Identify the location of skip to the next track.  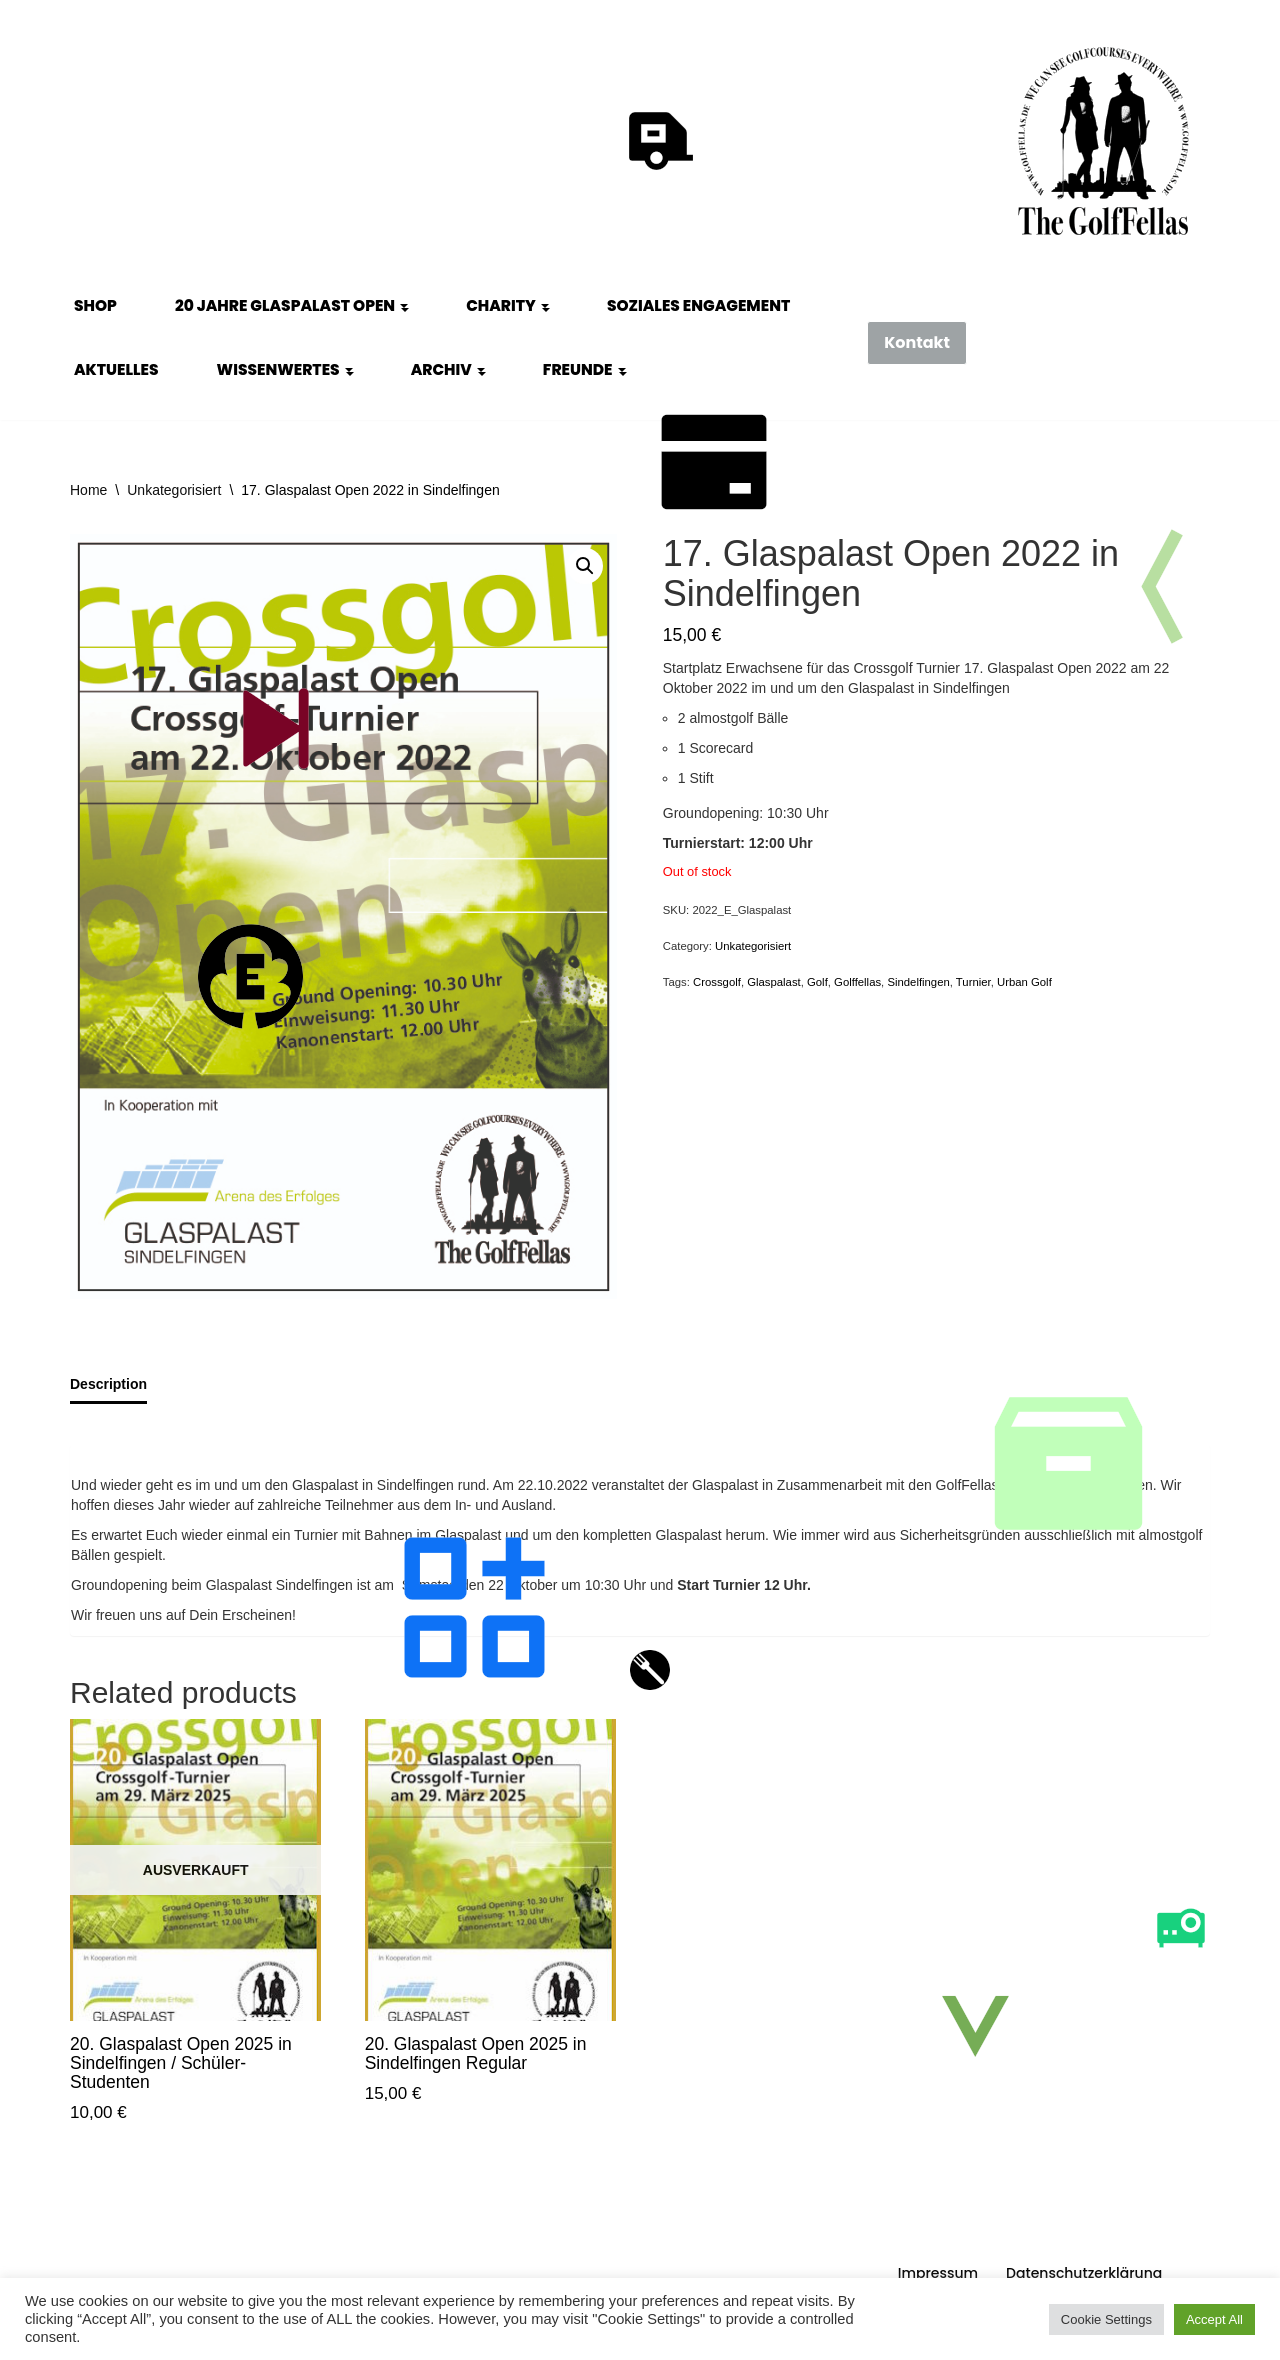
(278, 728).